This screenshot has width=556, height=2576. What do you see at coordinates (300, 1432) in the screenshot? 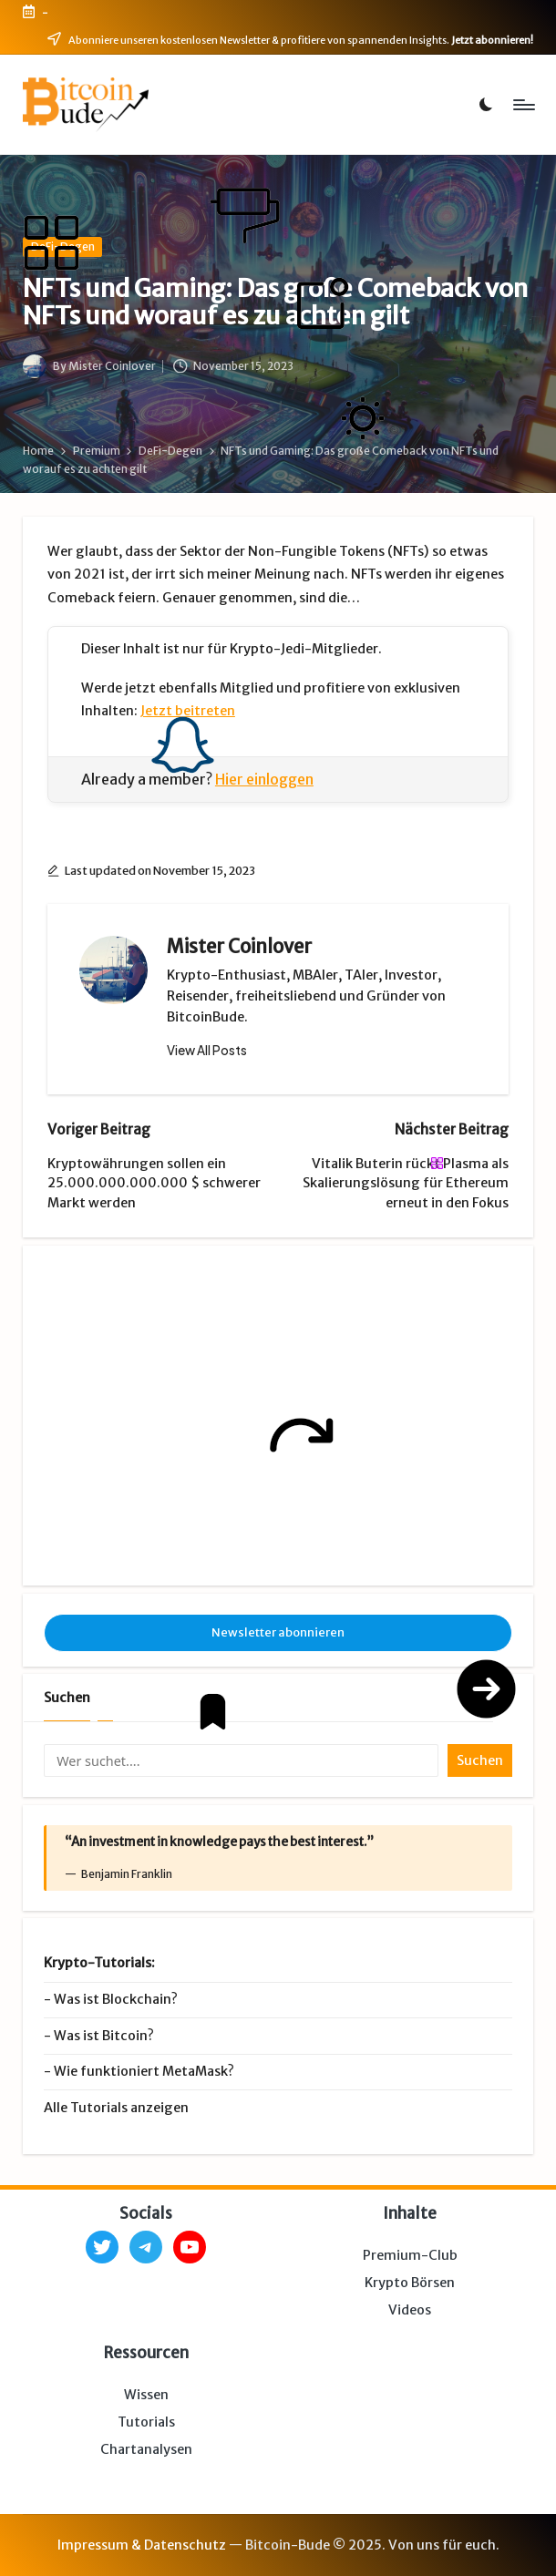
I see `redo an action` at bounding box center [300, 1432].